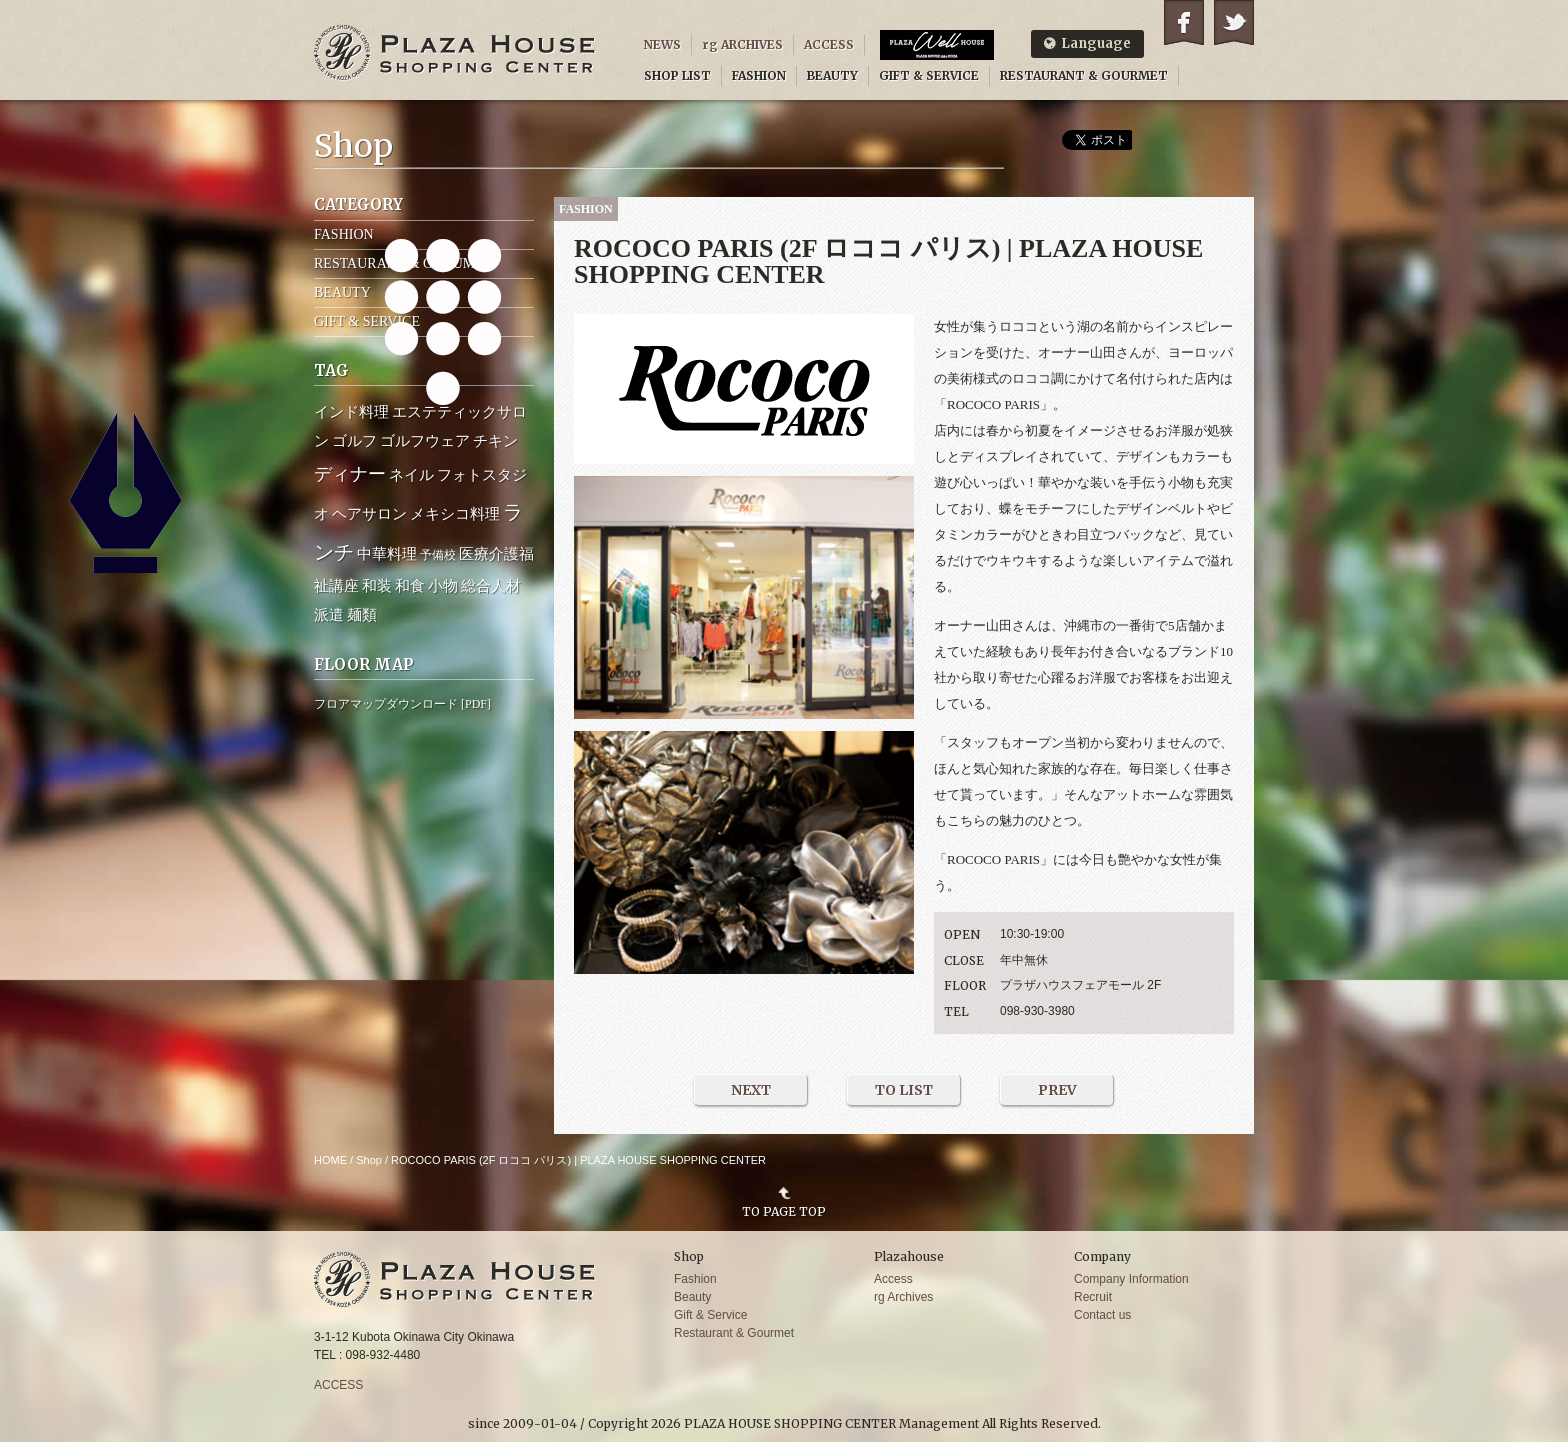  I want to click on open the phone dial pad, so click(443, 322).